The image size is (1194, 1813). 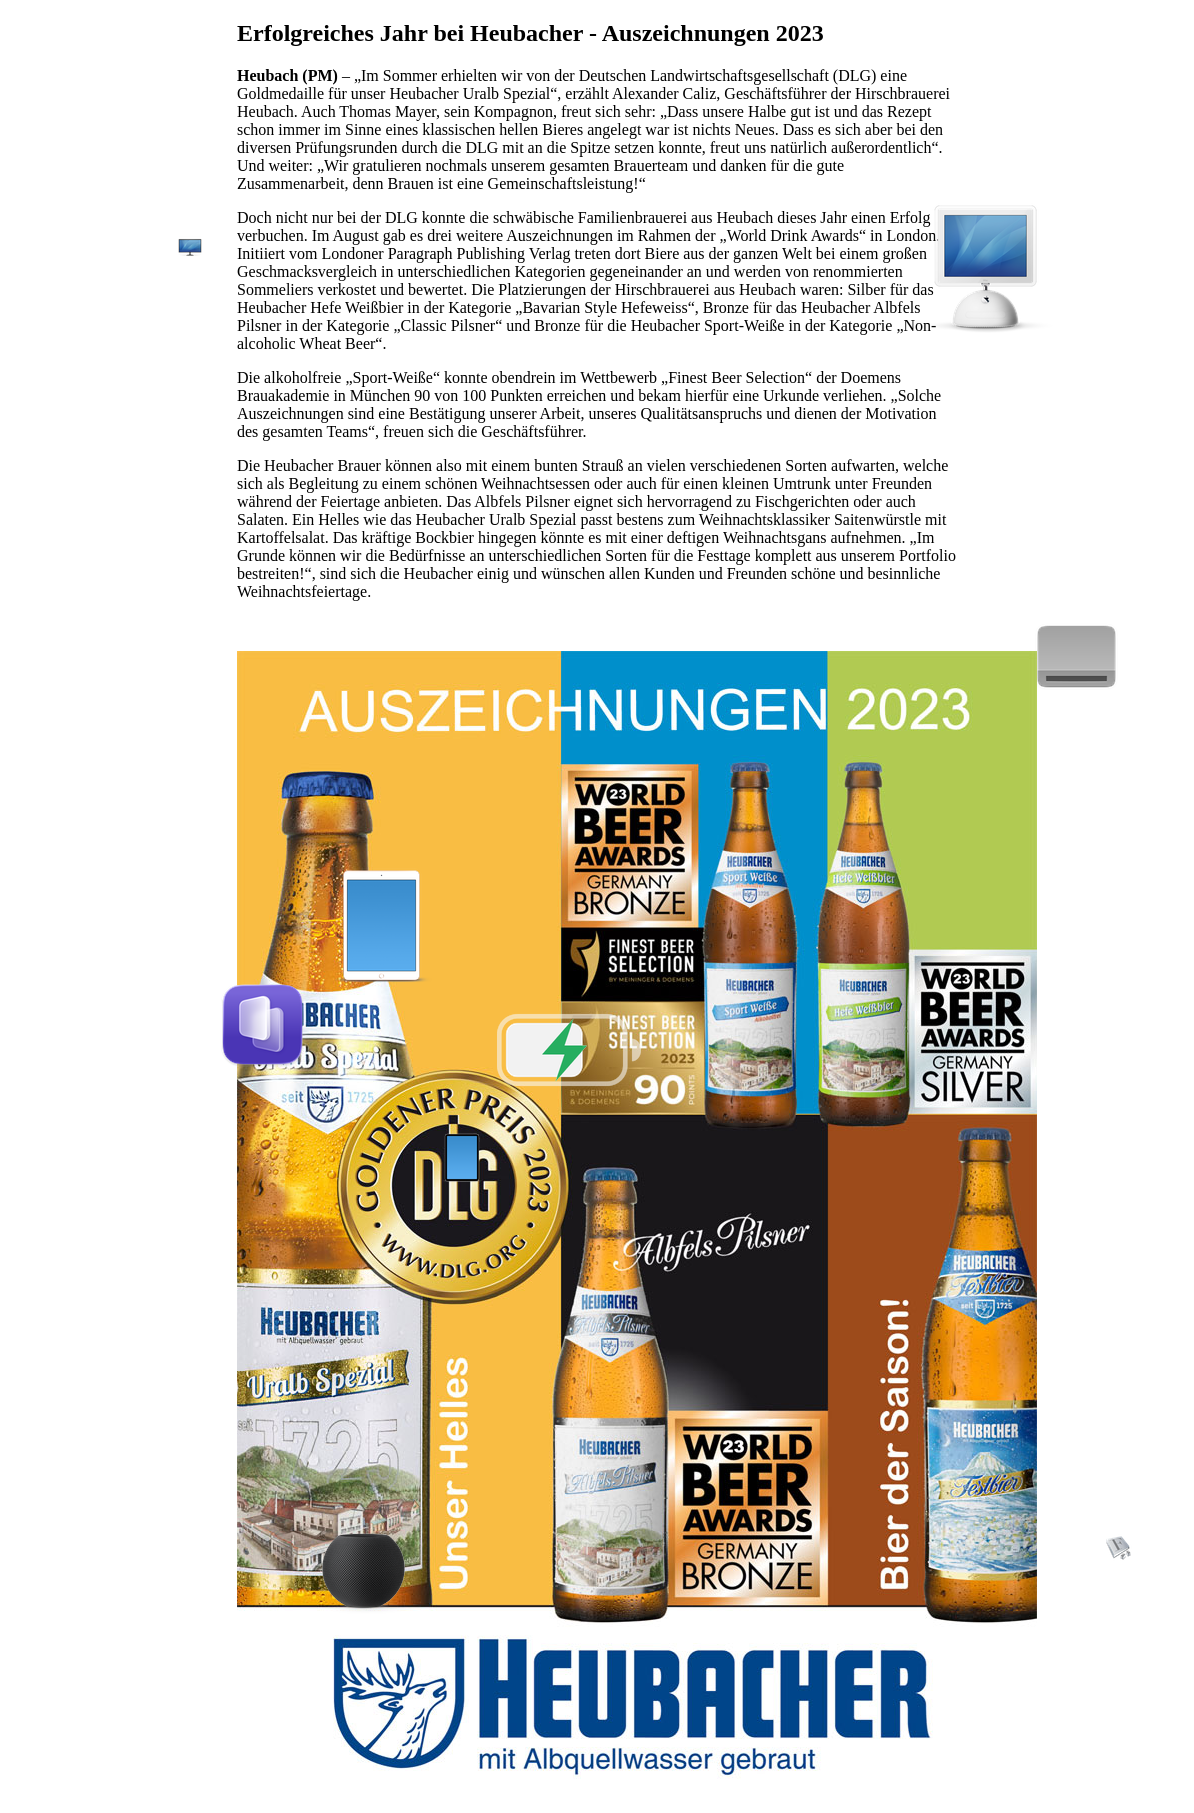 I want to click on access removable storage device, so click(x=1076, y=656).